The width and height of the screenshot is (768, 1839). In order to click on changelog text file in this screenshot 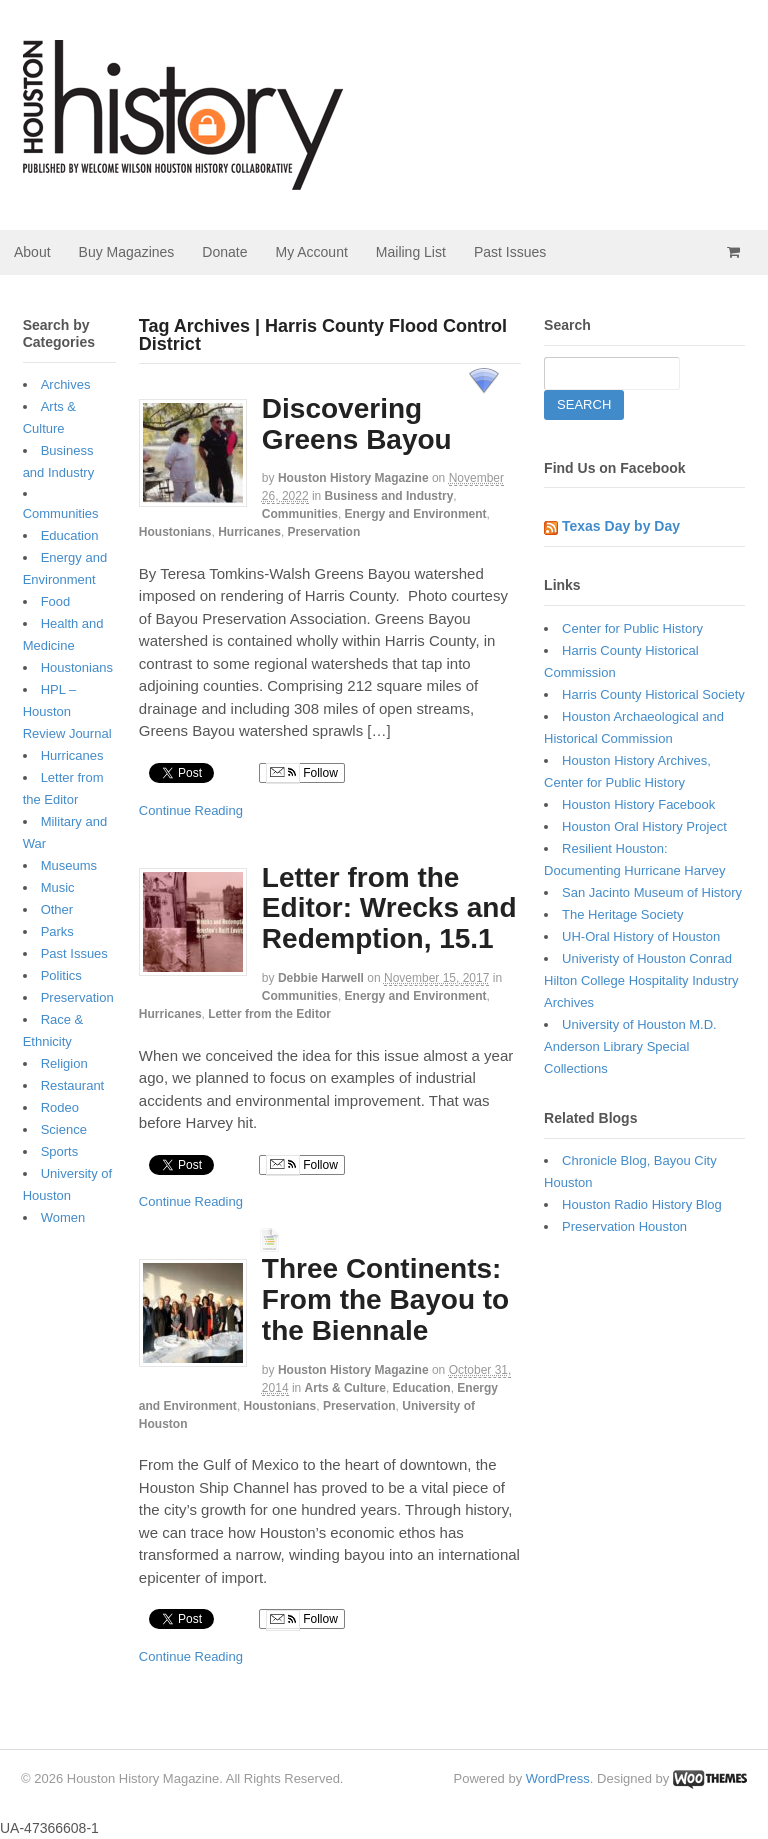, I will do `click(269, 1240)`.